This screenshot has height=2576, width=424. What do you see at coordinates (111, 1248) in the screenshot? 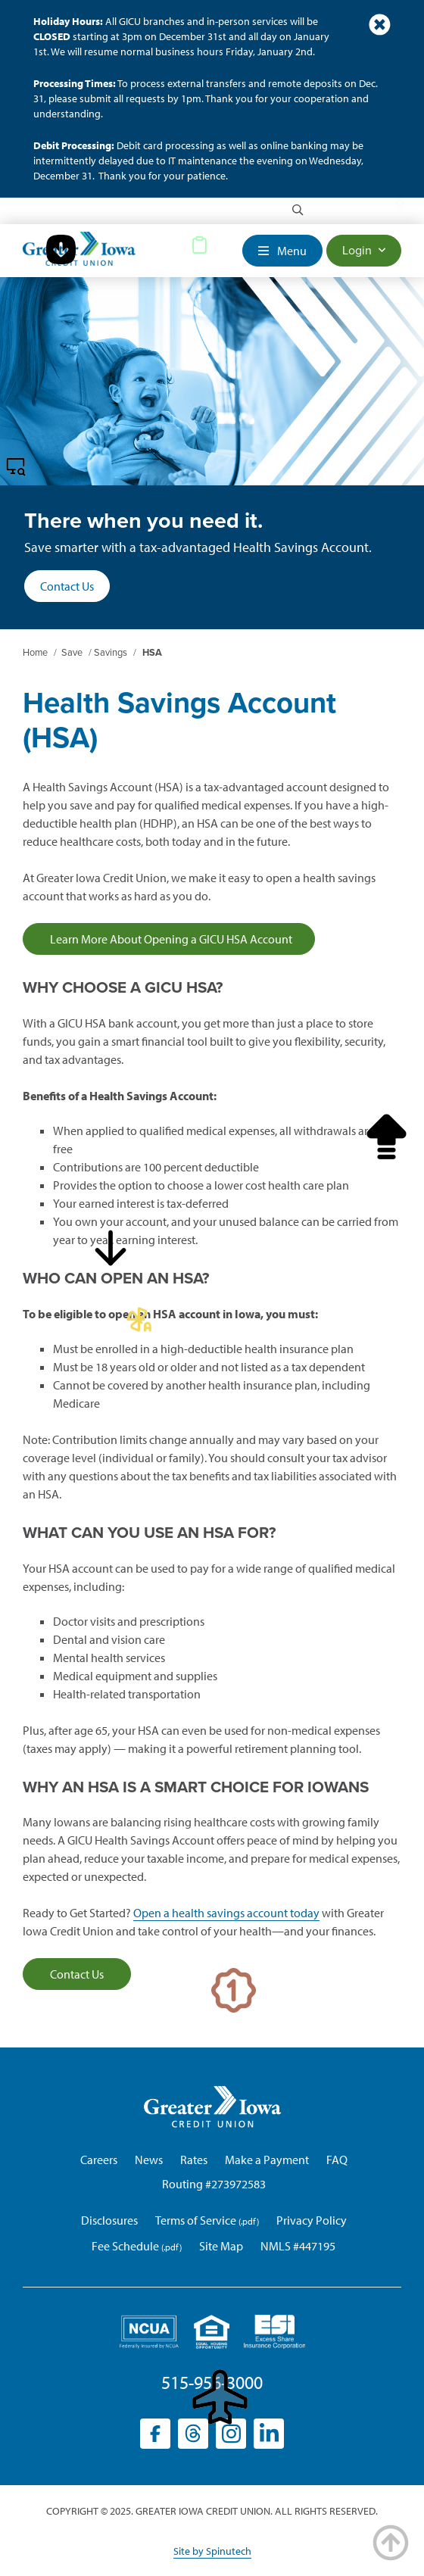
I see `download a file or content` at bounding box center [111, 1248].